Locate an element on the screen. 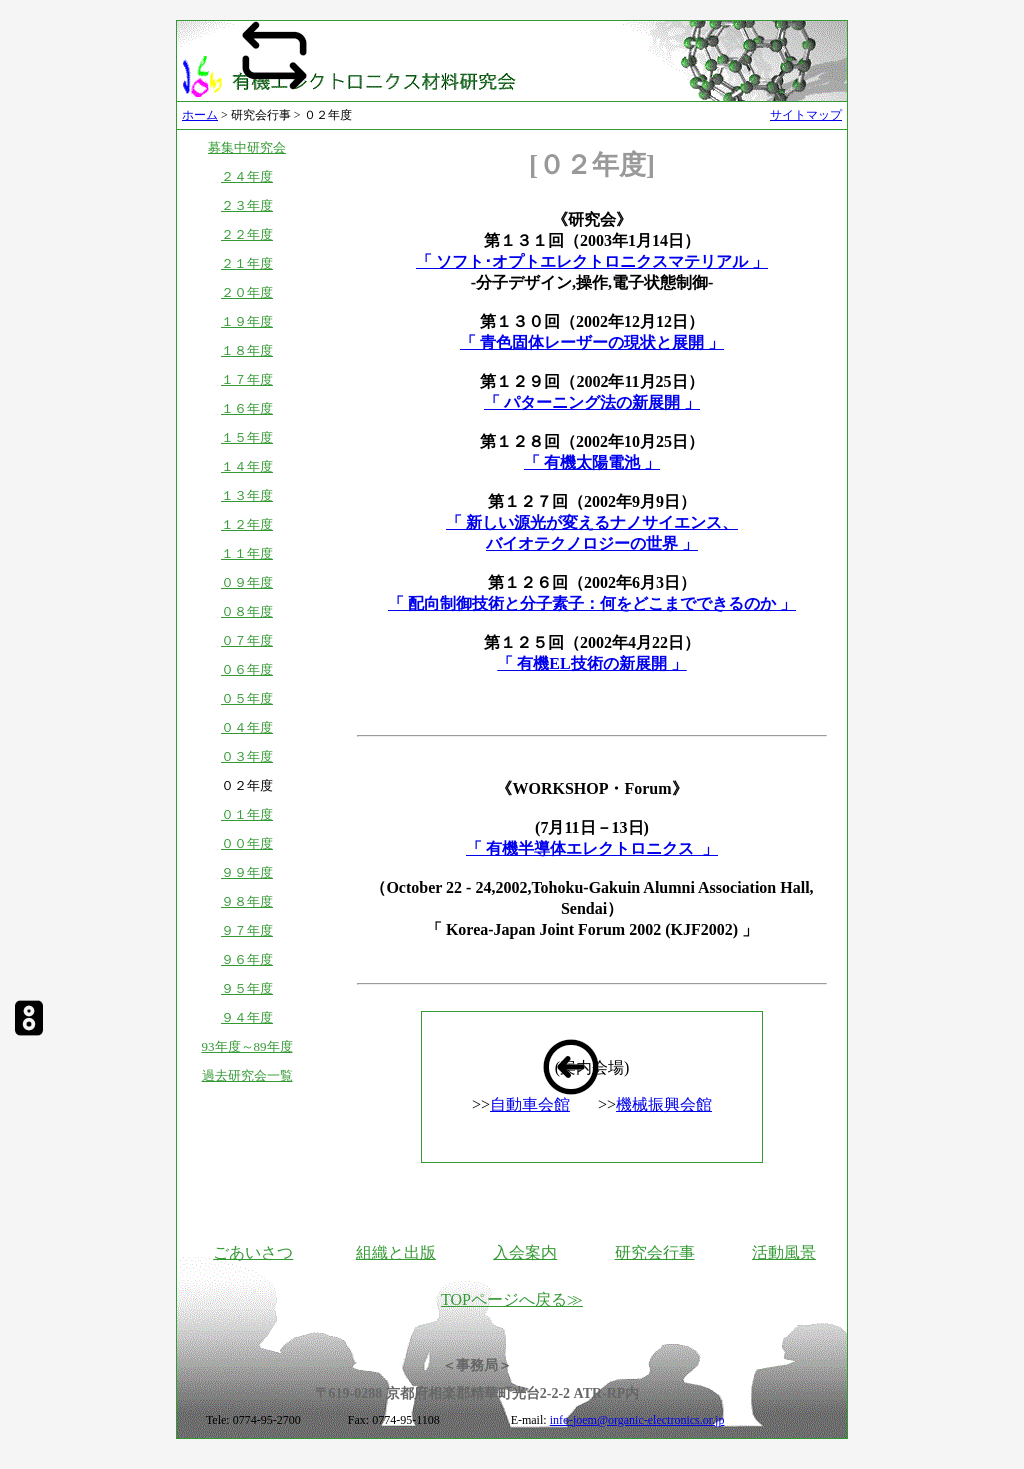  enable repeat mode for media playback is located at coordinates (274, 55).